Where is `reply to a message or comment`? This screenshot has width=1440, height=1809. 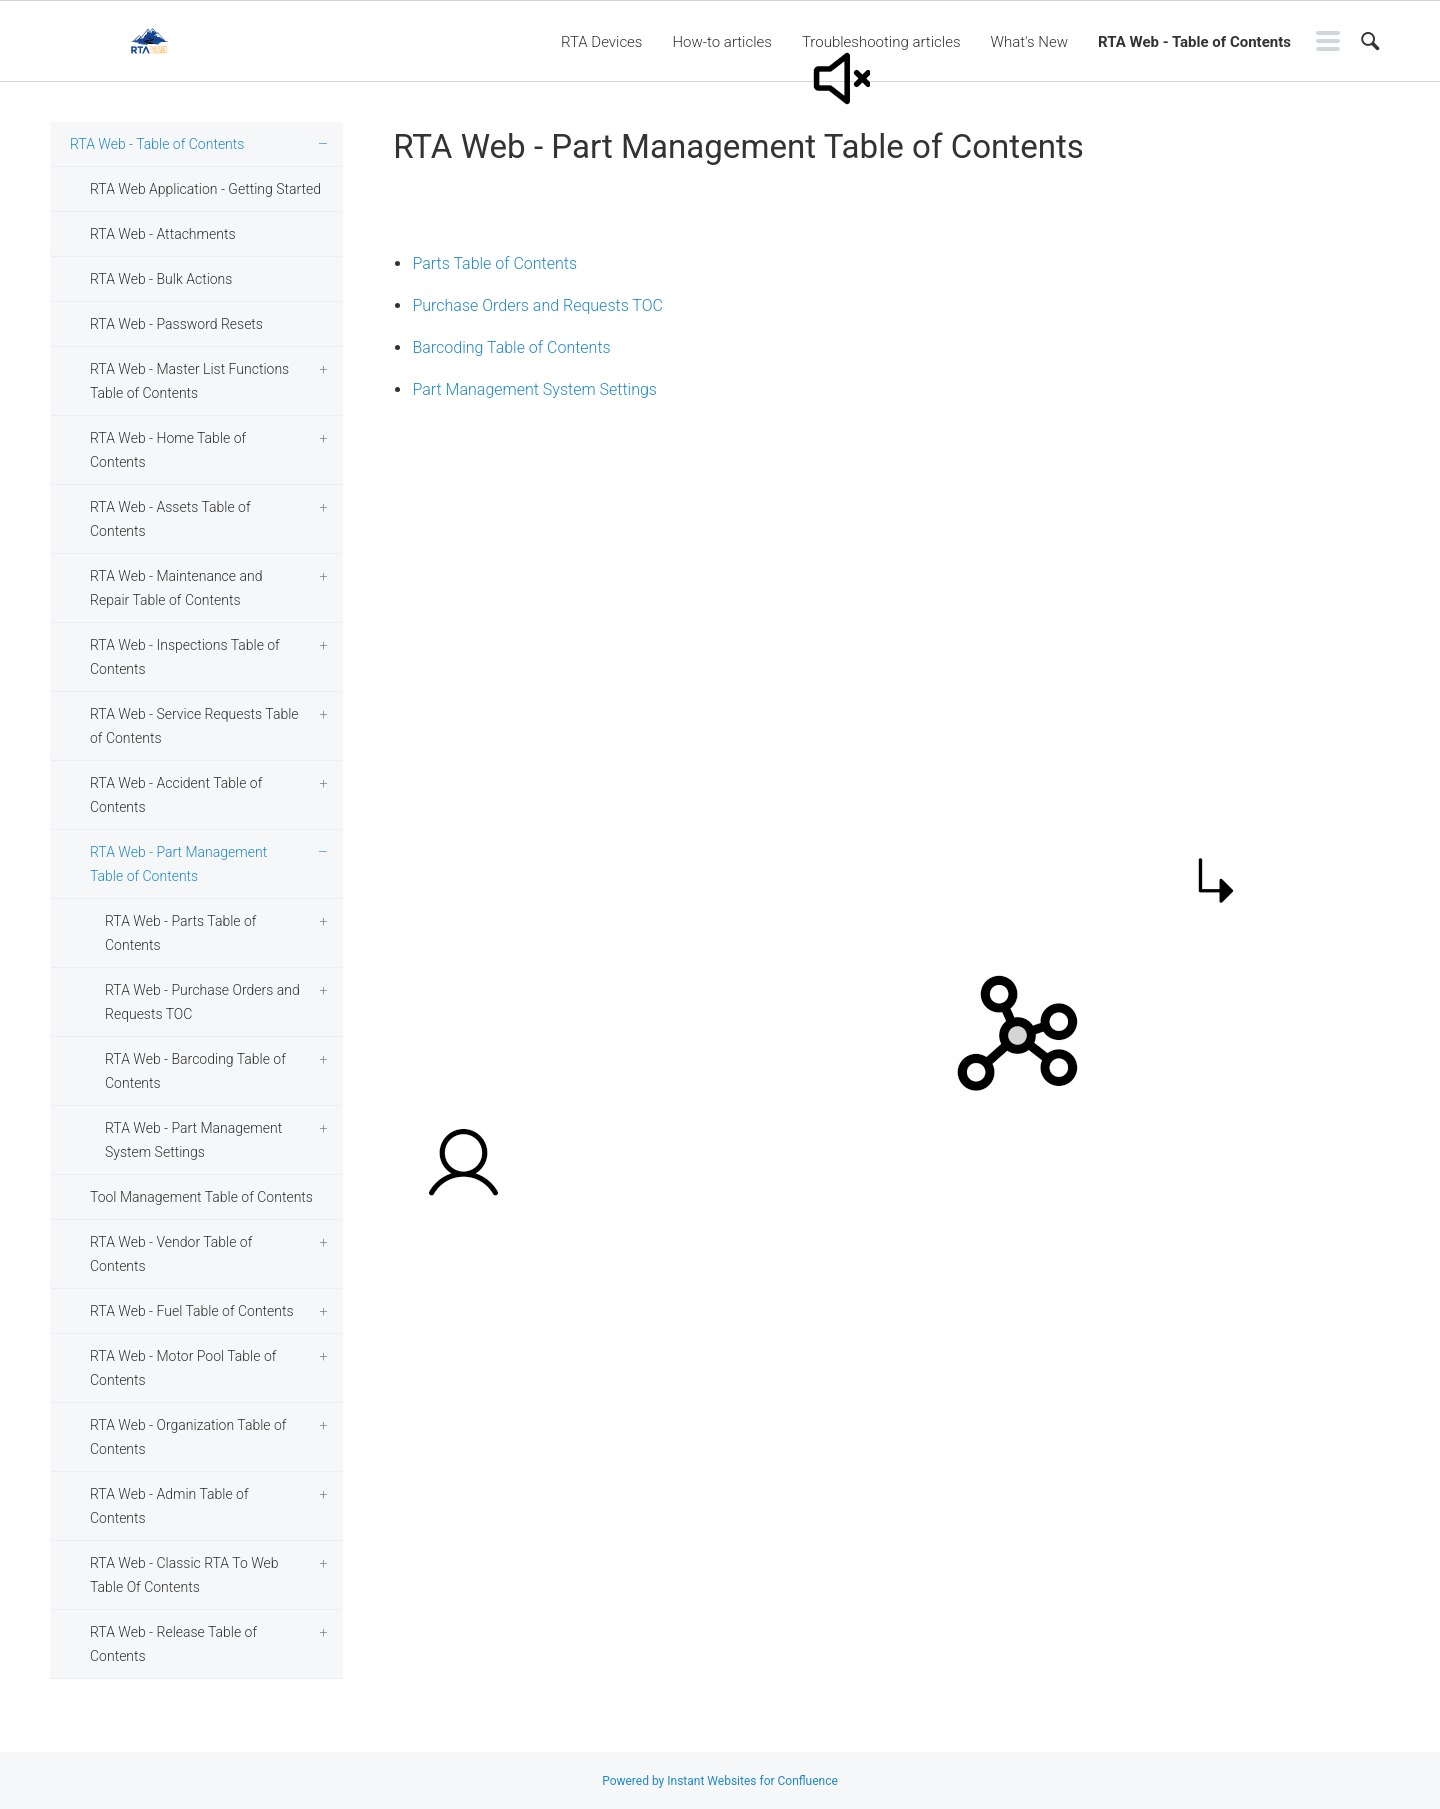 reply to a message or comment is located at coordinates (1212, 880).